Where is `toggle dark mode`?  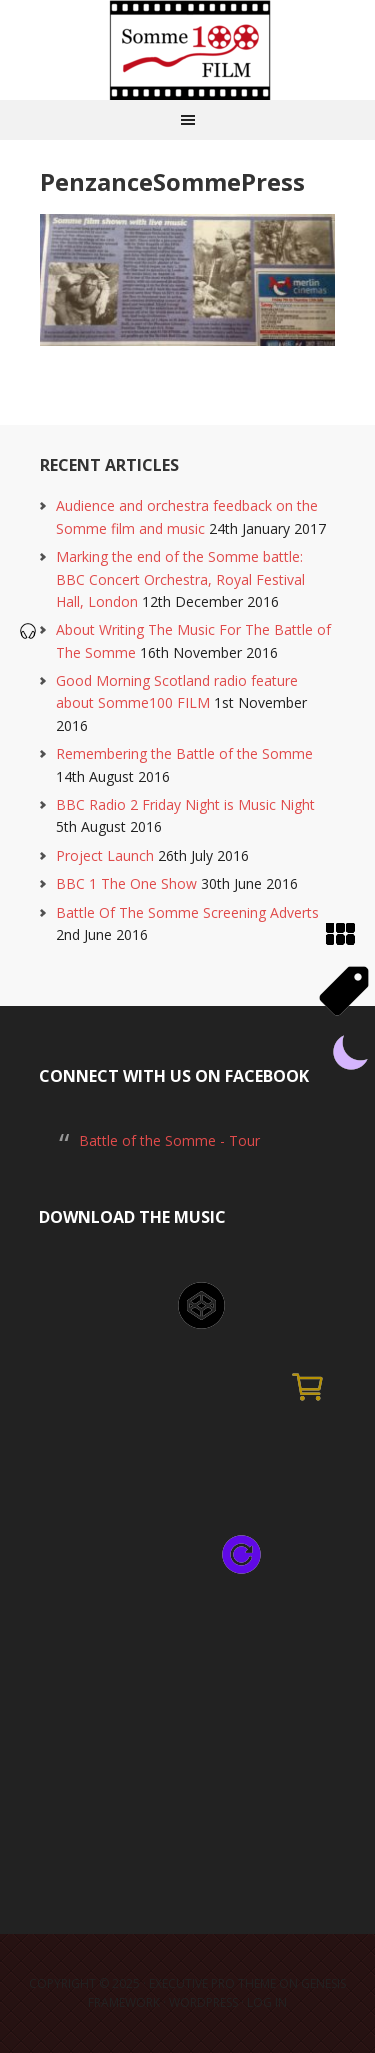
toggle dark mode is located at coordinates (350, 1052).